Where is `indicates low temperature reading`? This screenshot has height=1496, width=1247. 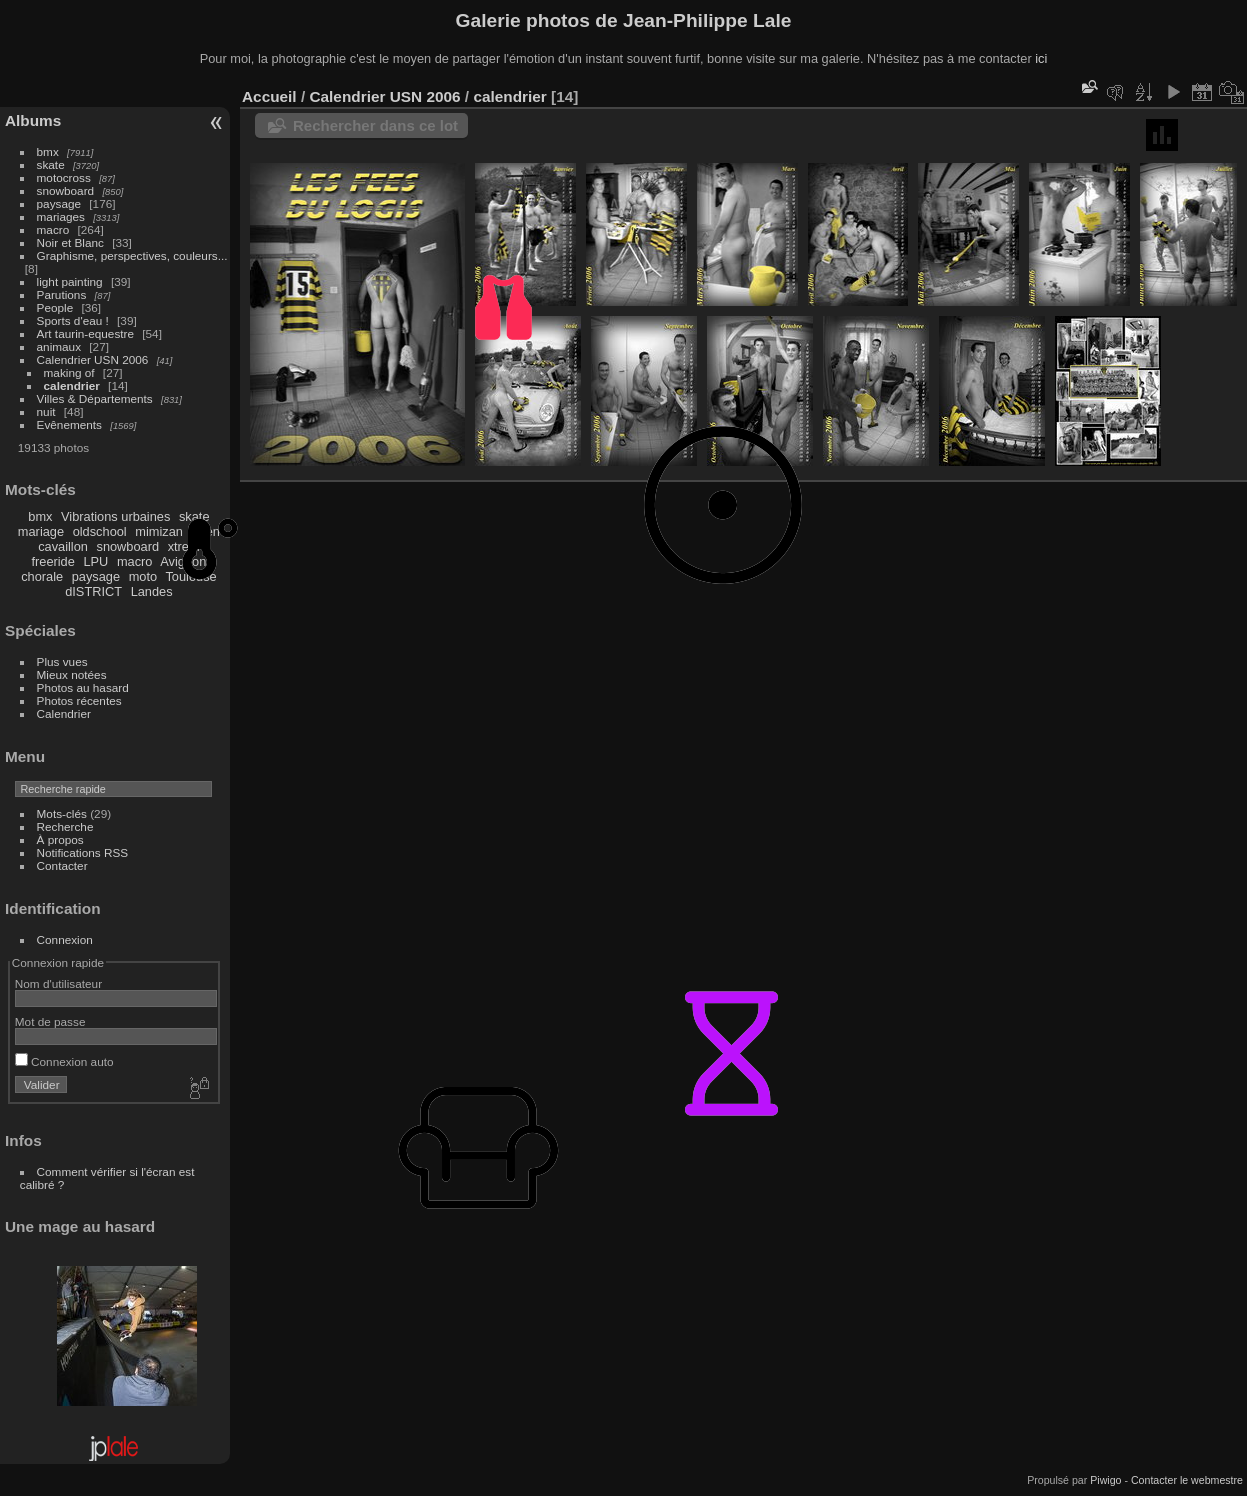
indicates low temperature reading is located at coordinates (207, 549).